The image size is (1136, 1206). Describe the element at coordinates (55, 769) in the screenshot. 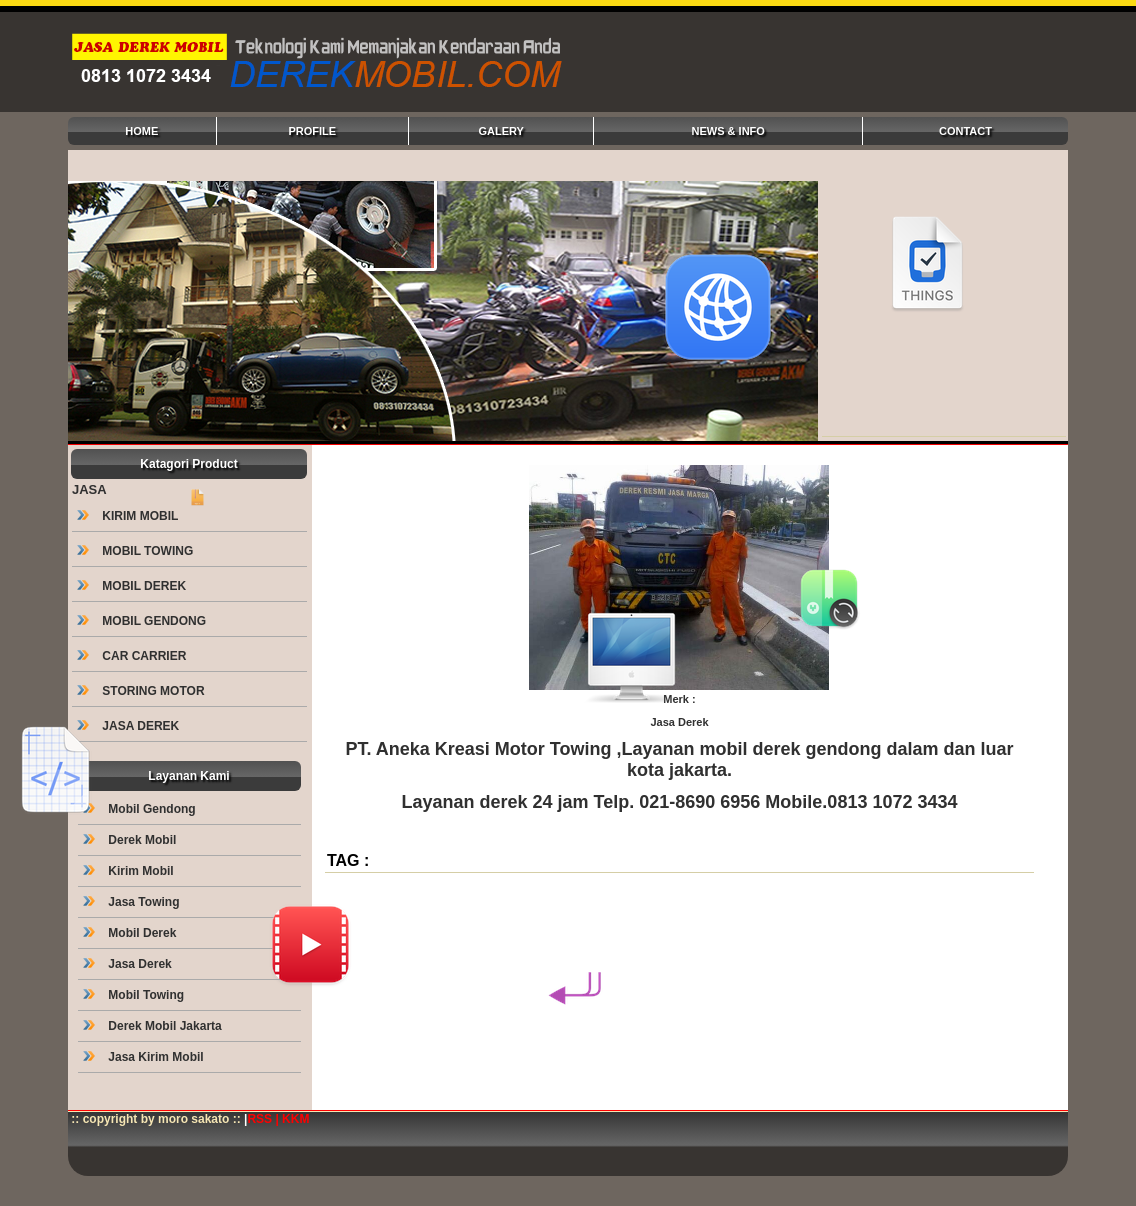

I see `an html template file` at that location.